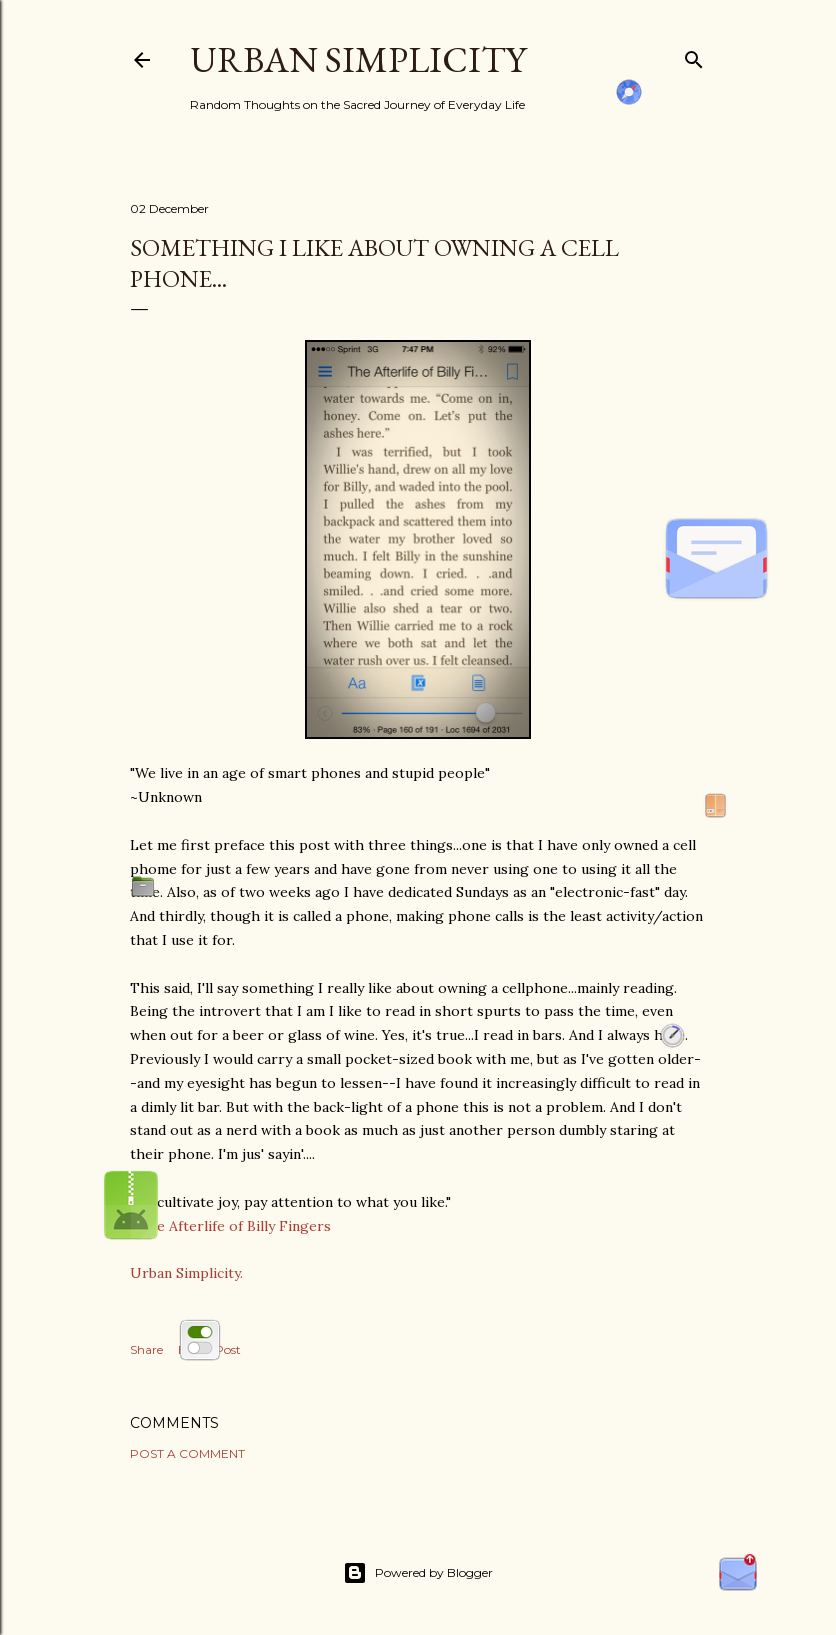 This screenshot has height=1635, width=836. I want to click on send an email message, so click(738, 1574).